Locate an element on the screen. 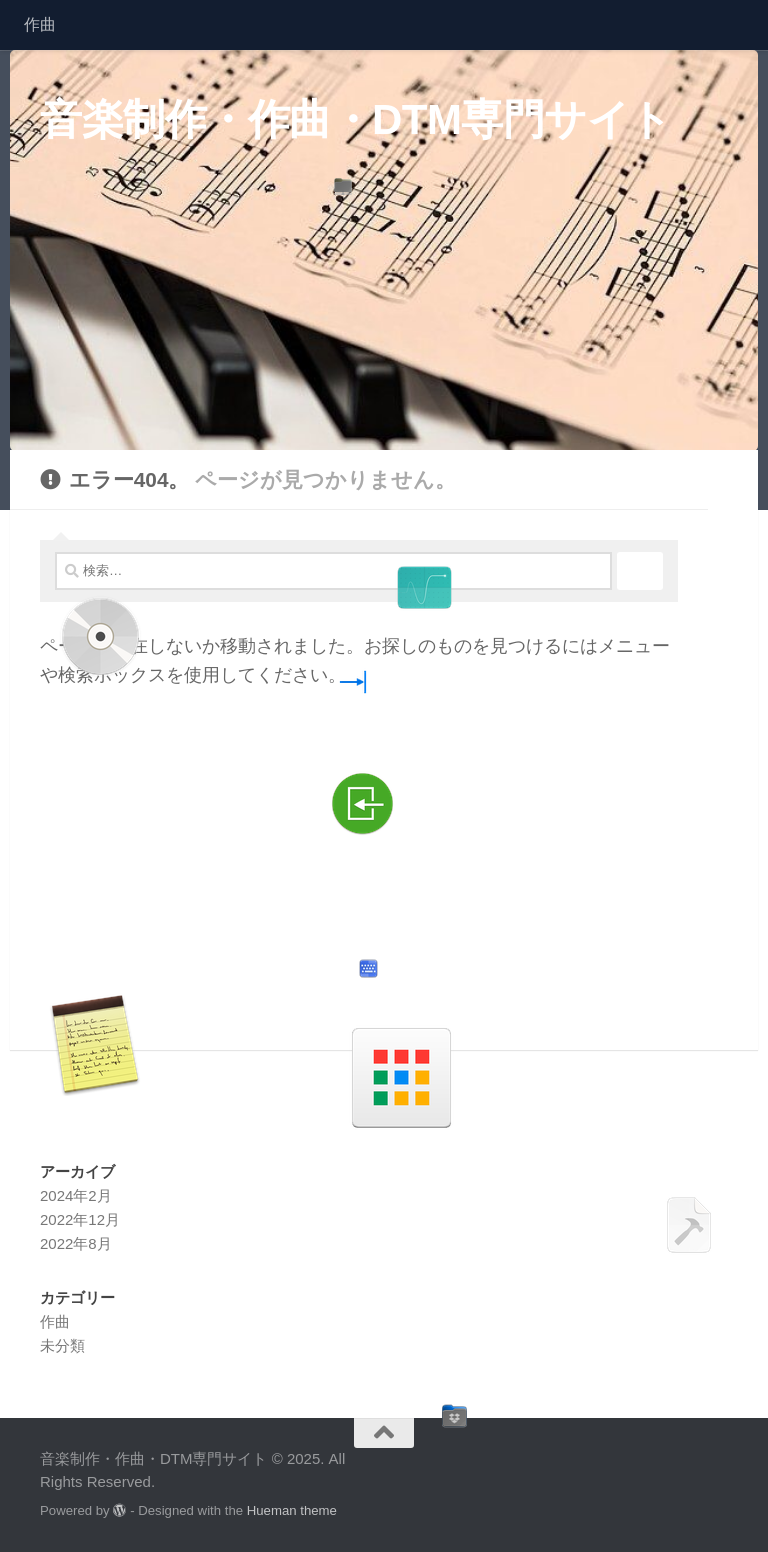  cmake build configuration file is located at coordinates (689, 1225).